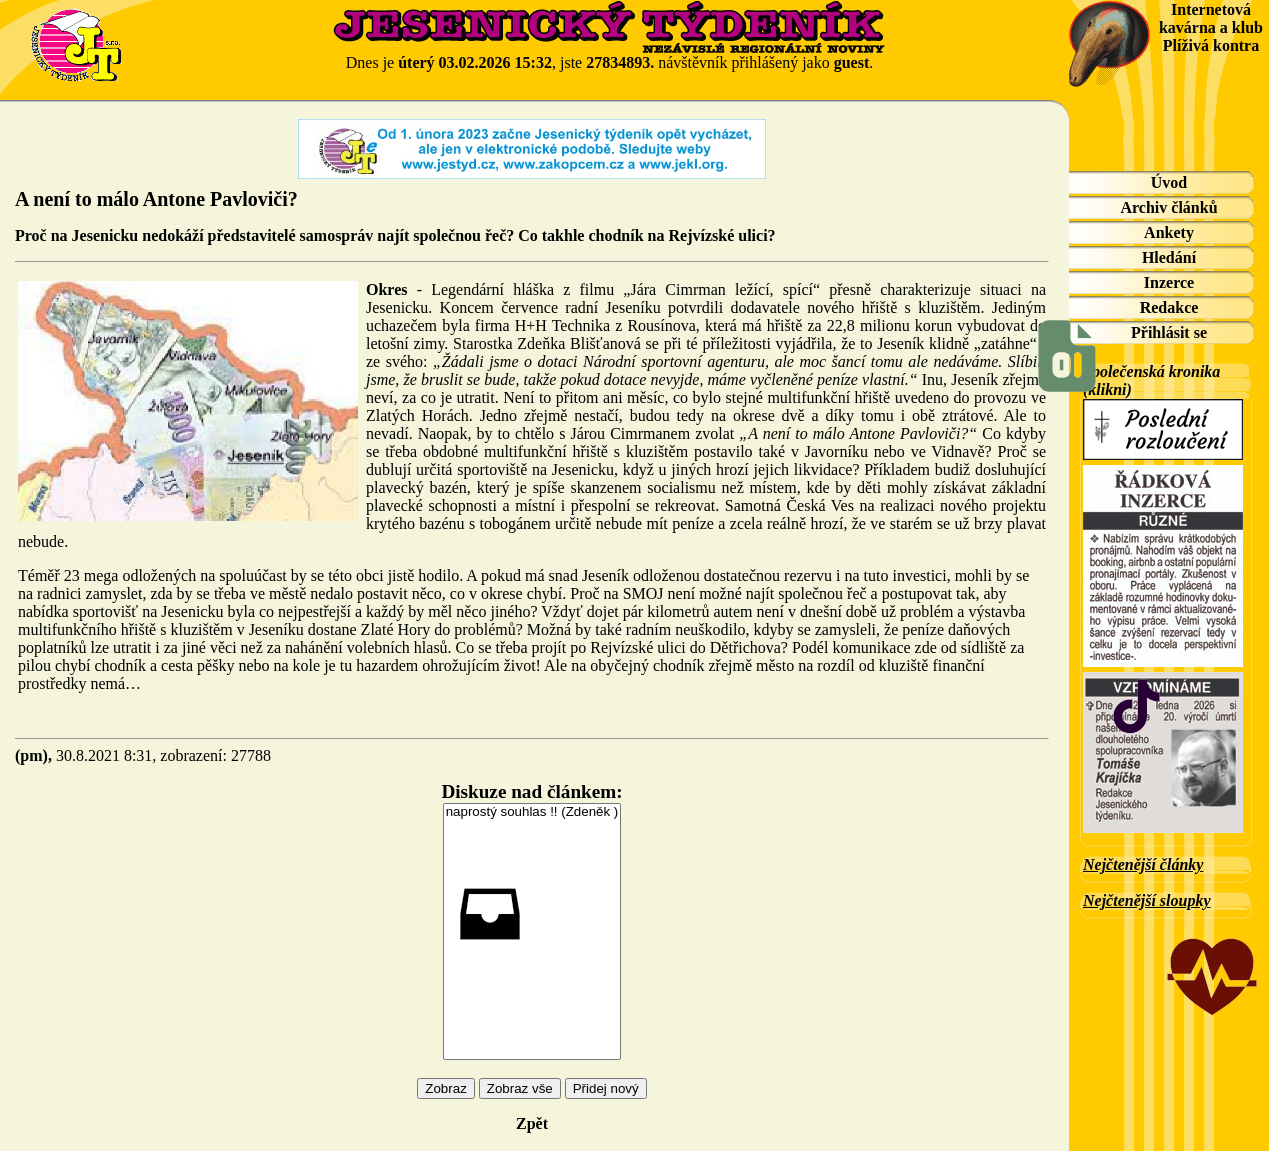 The height and width of the screenshot is (1151, 1269). I want to click on open TikTok app, so click(1136, 706).